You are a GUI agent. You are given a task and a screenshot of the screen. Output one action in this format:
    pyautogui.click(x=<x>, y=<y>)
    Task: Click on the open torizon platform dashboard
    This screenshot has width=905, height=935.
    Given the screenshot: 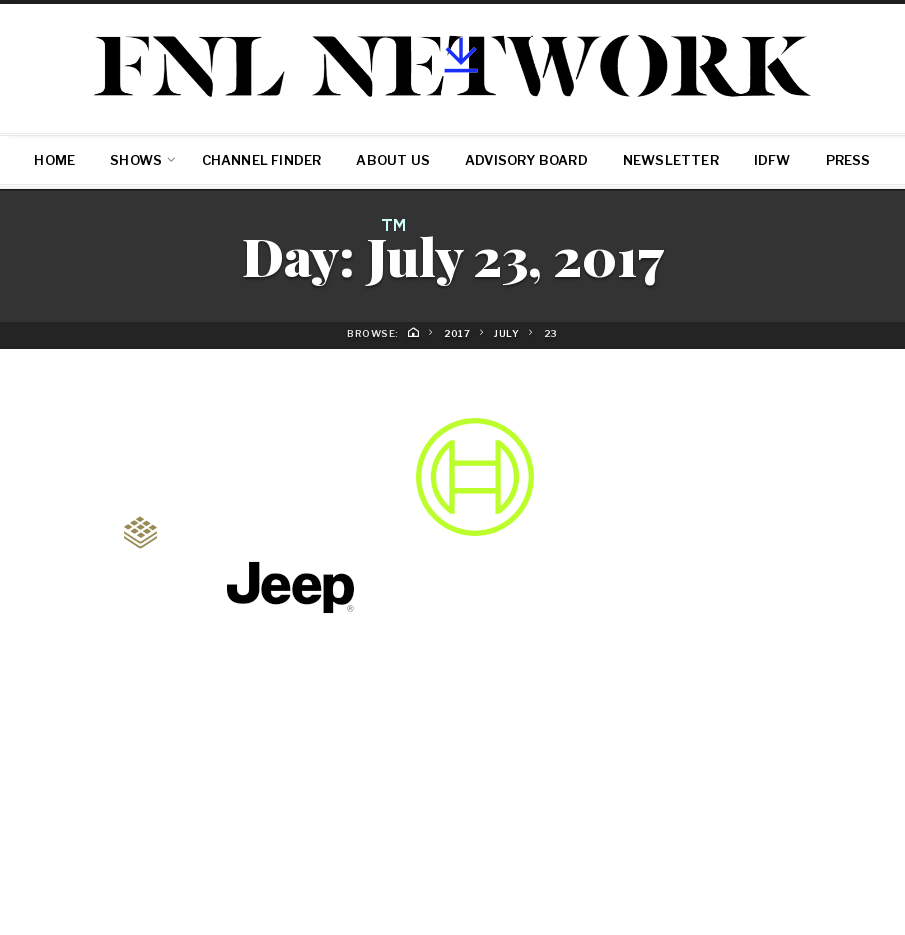 What is the action you would take?
    pyautogui.click(x=140, y=532)
    